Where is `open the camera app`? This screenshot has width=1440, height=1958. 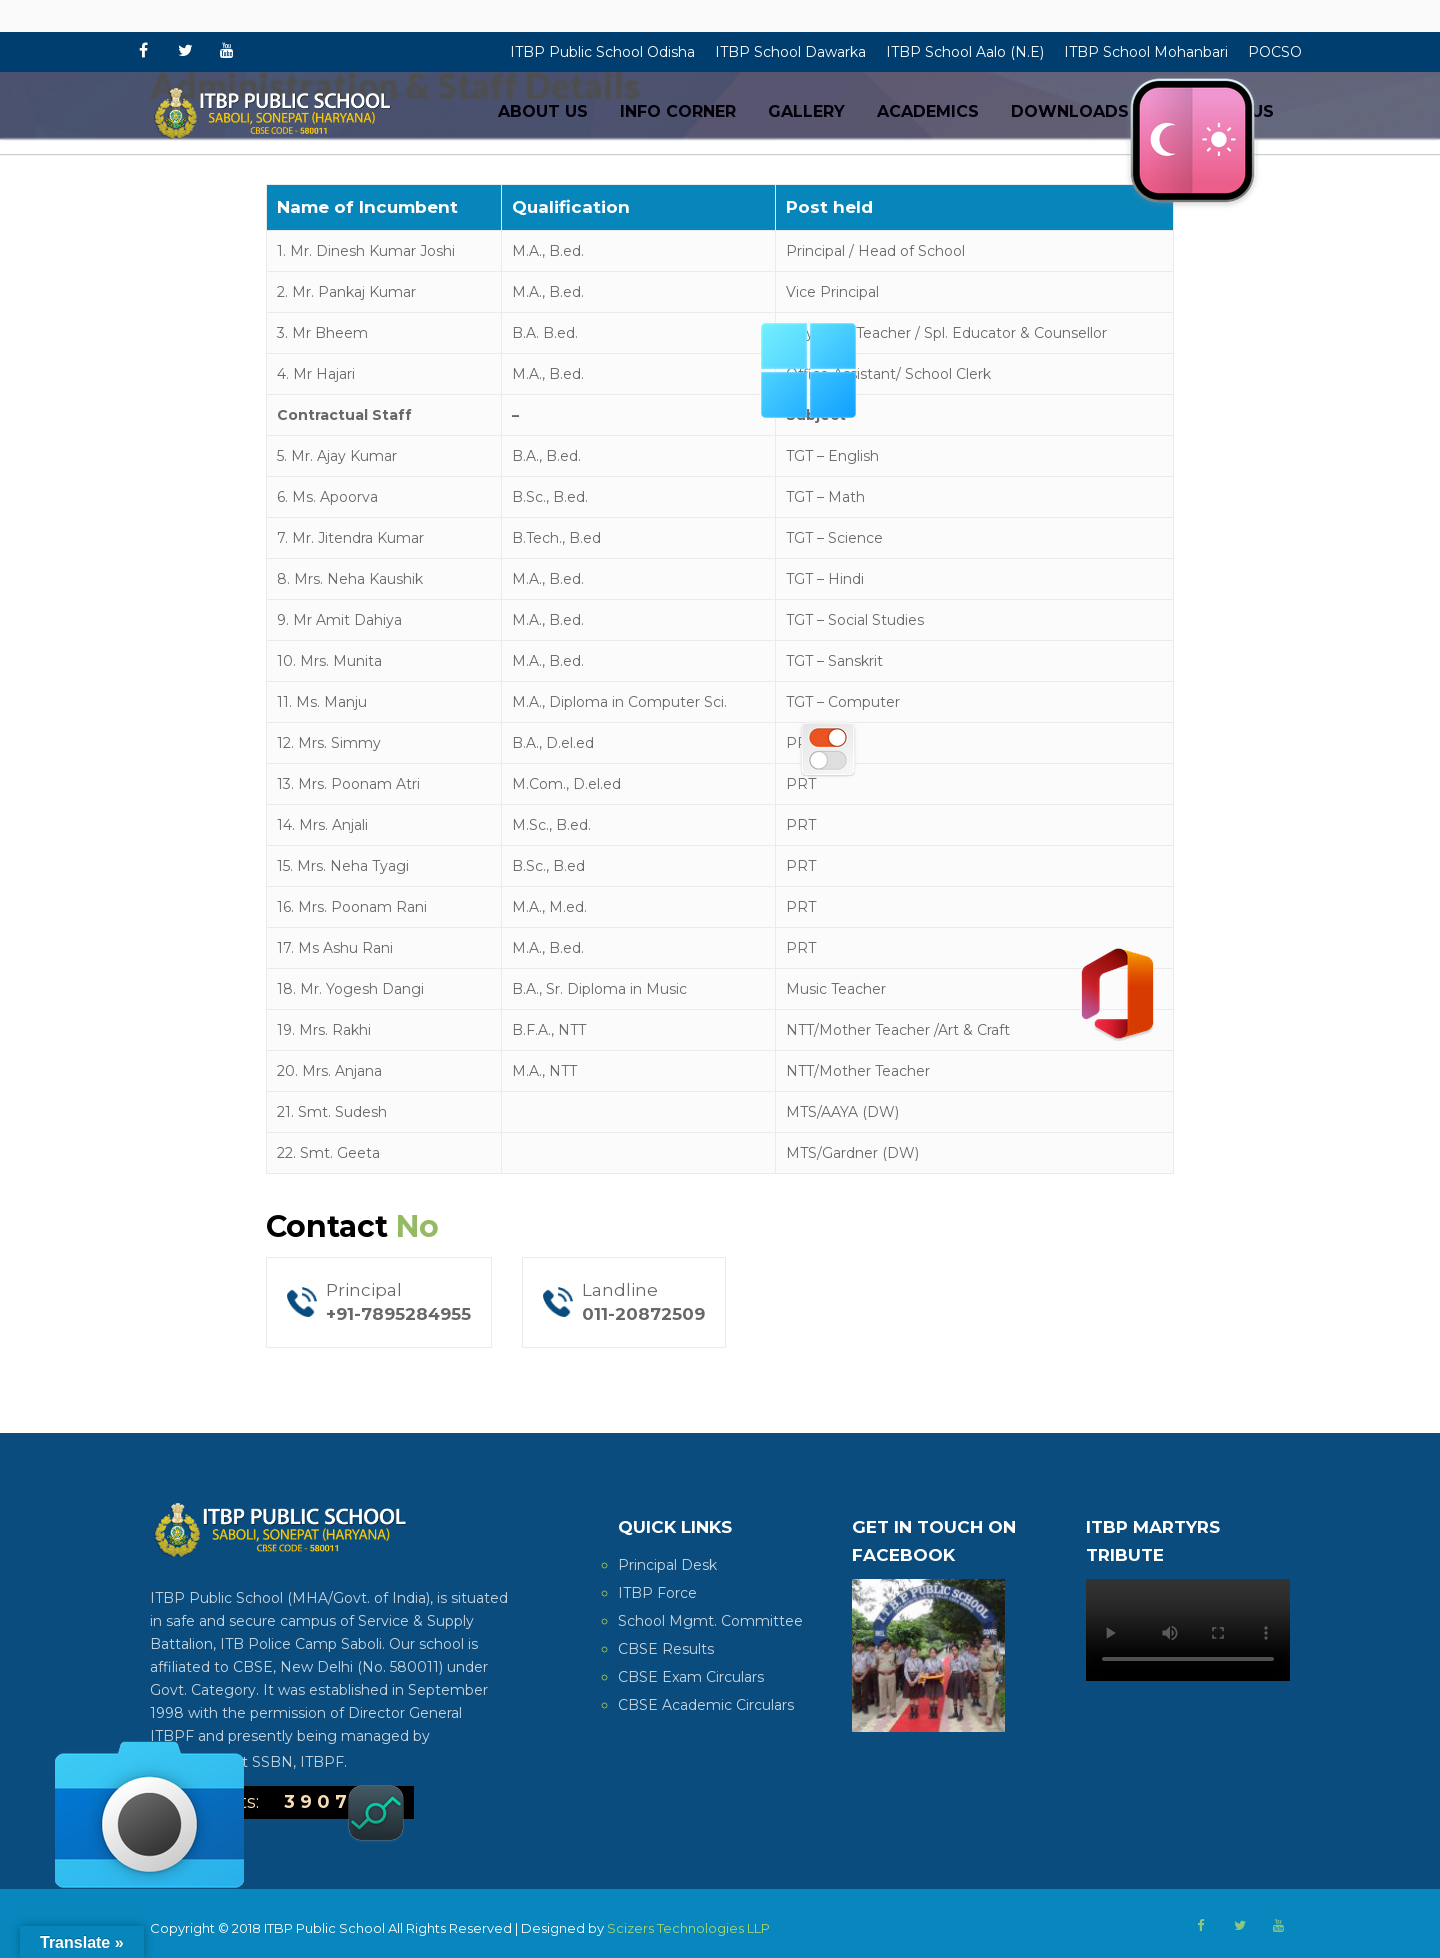
open the camera app is located at coordinates (149, 1816).